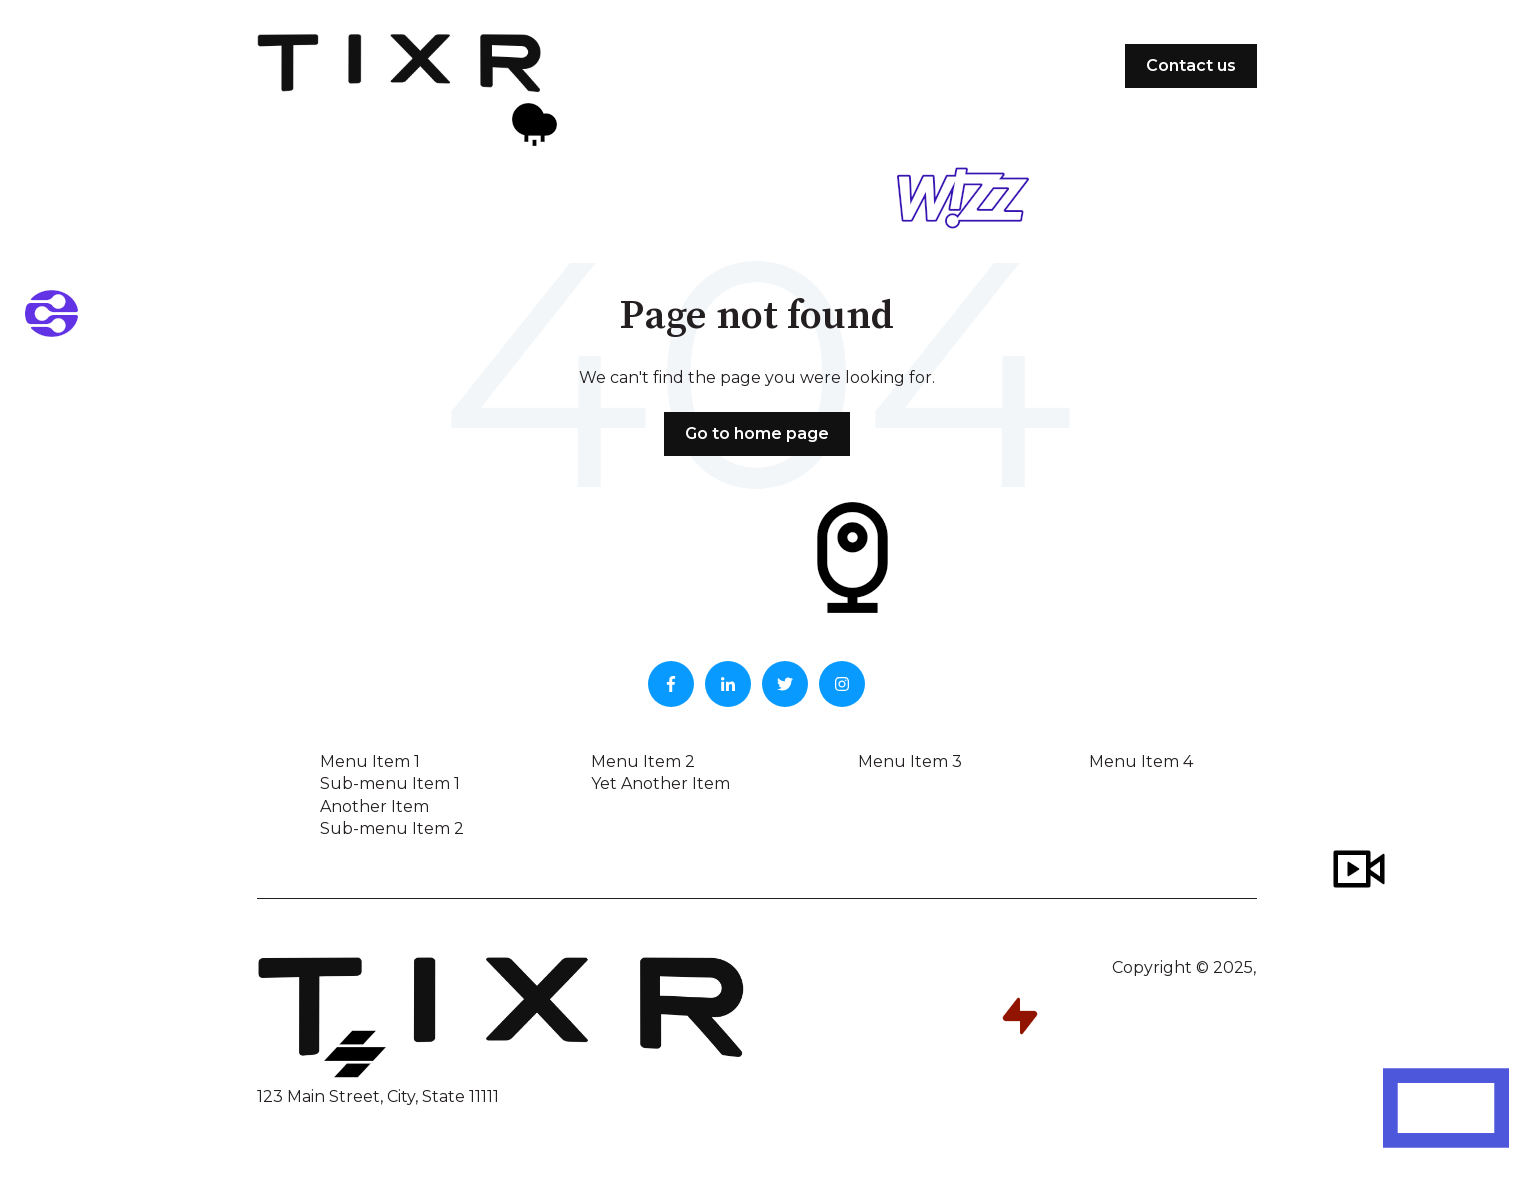 This screenshot has width=1513, height=1179. What do you see at coordinates (1020, 1016) in the screenshot?
I see `supabase logo` at bounding box center [1020, 1016].